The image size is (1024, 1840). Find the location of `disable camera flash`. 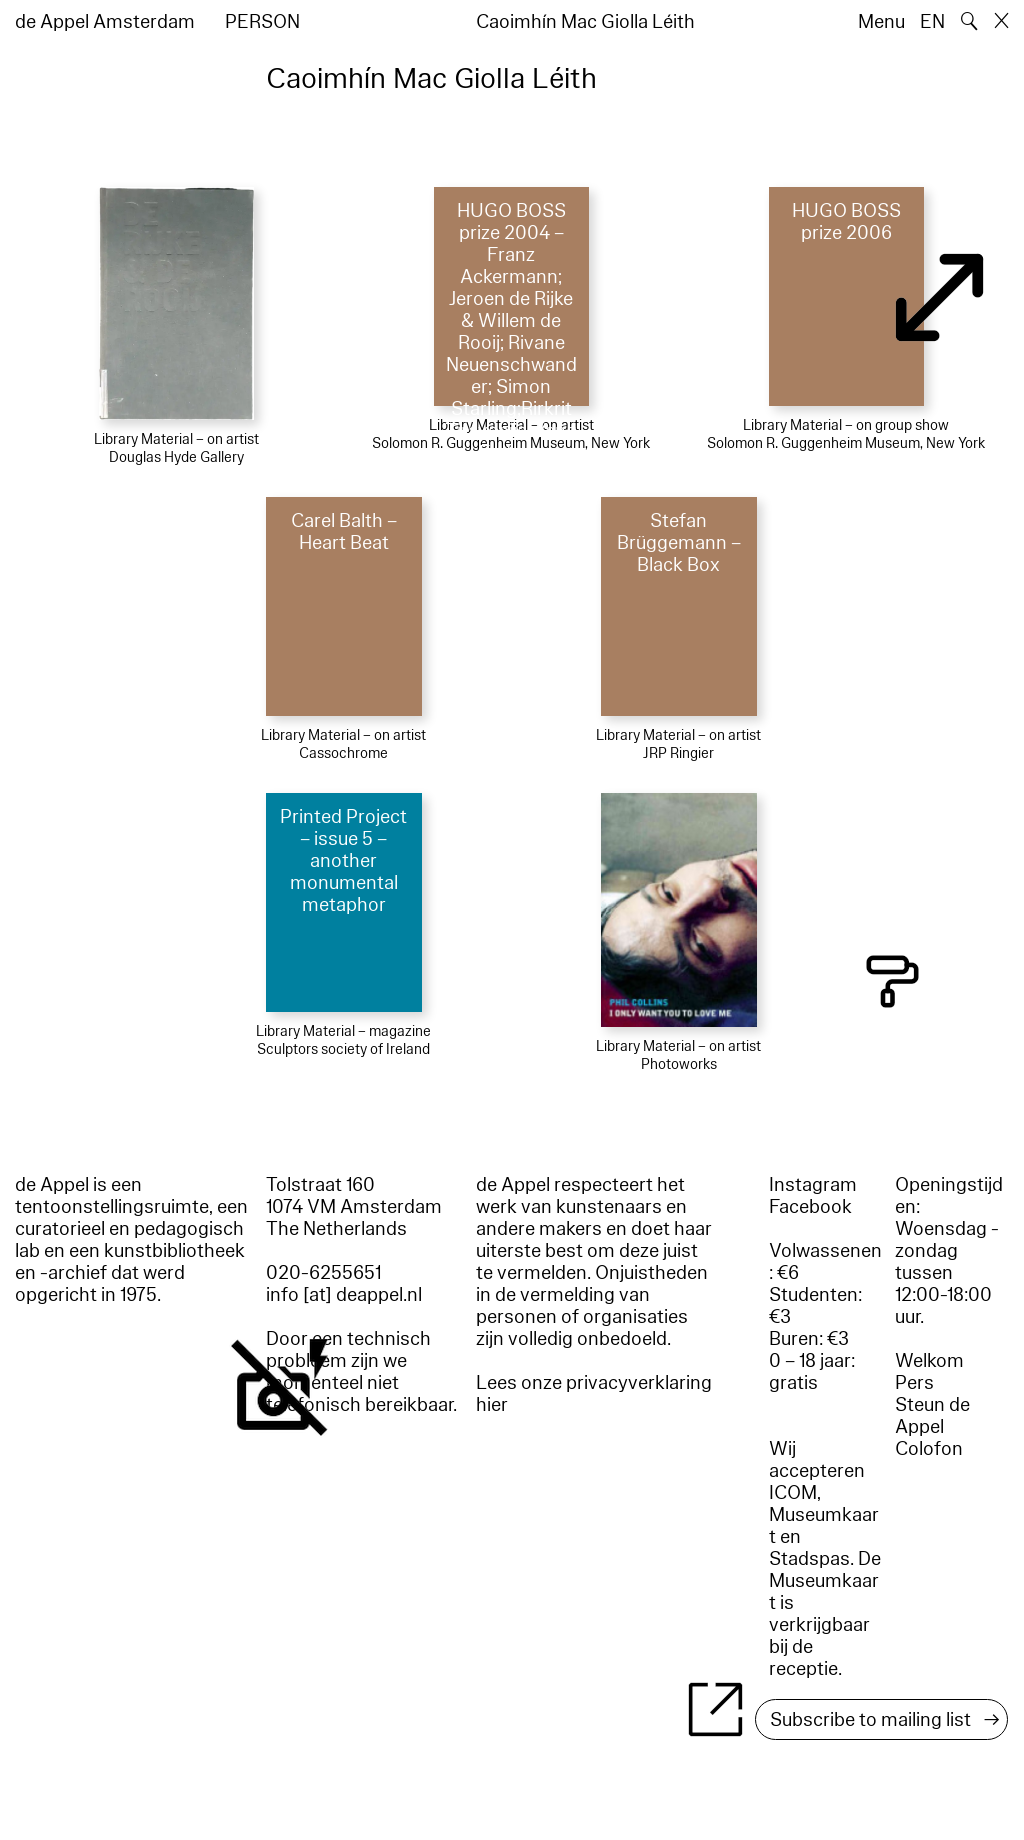

disable camera flash is located at coordinates (282, 1384).